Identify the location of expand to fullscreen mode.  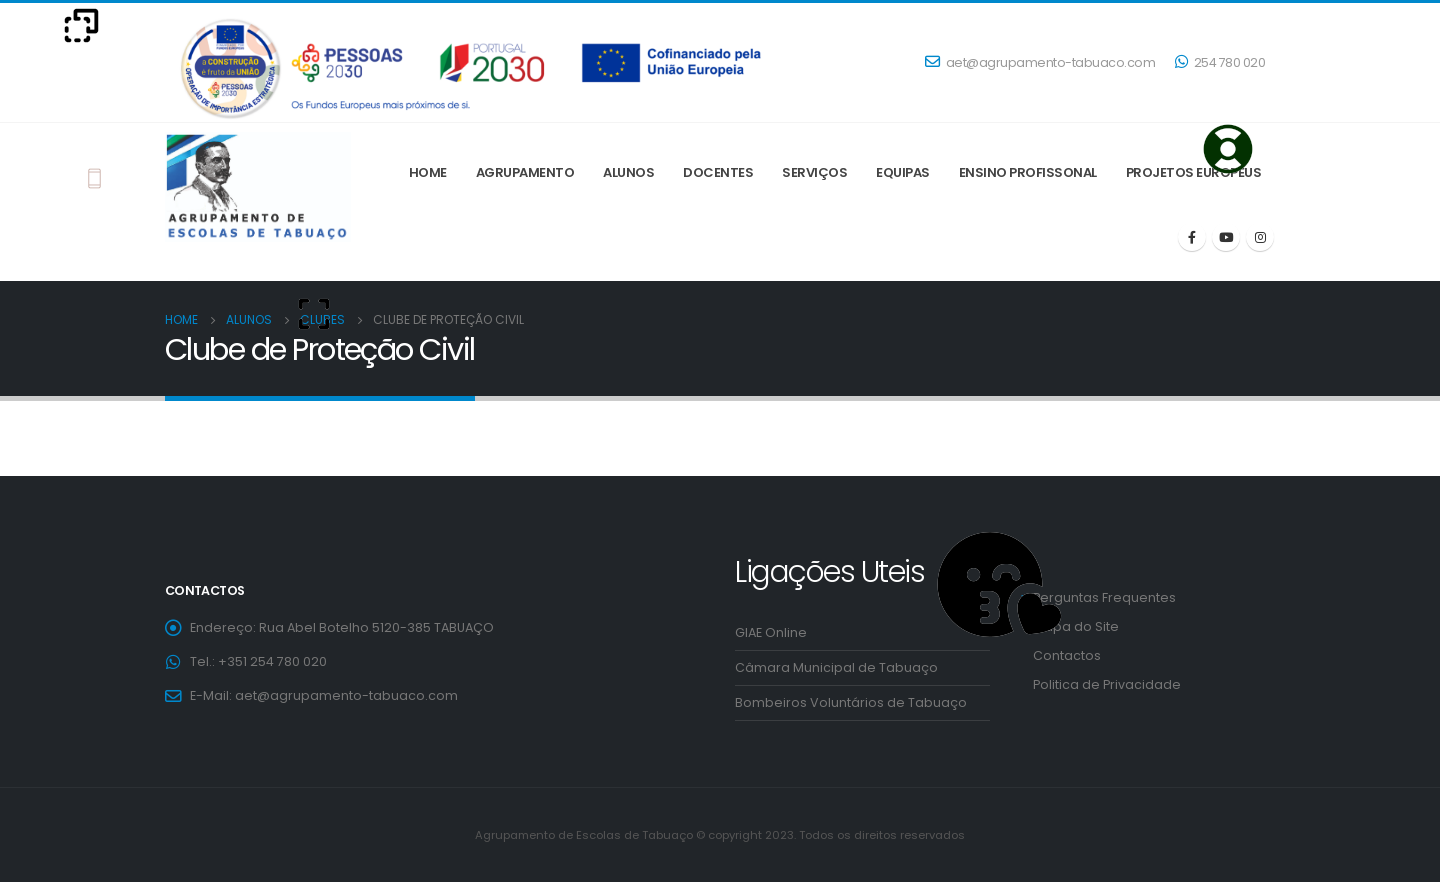
(314, 314).